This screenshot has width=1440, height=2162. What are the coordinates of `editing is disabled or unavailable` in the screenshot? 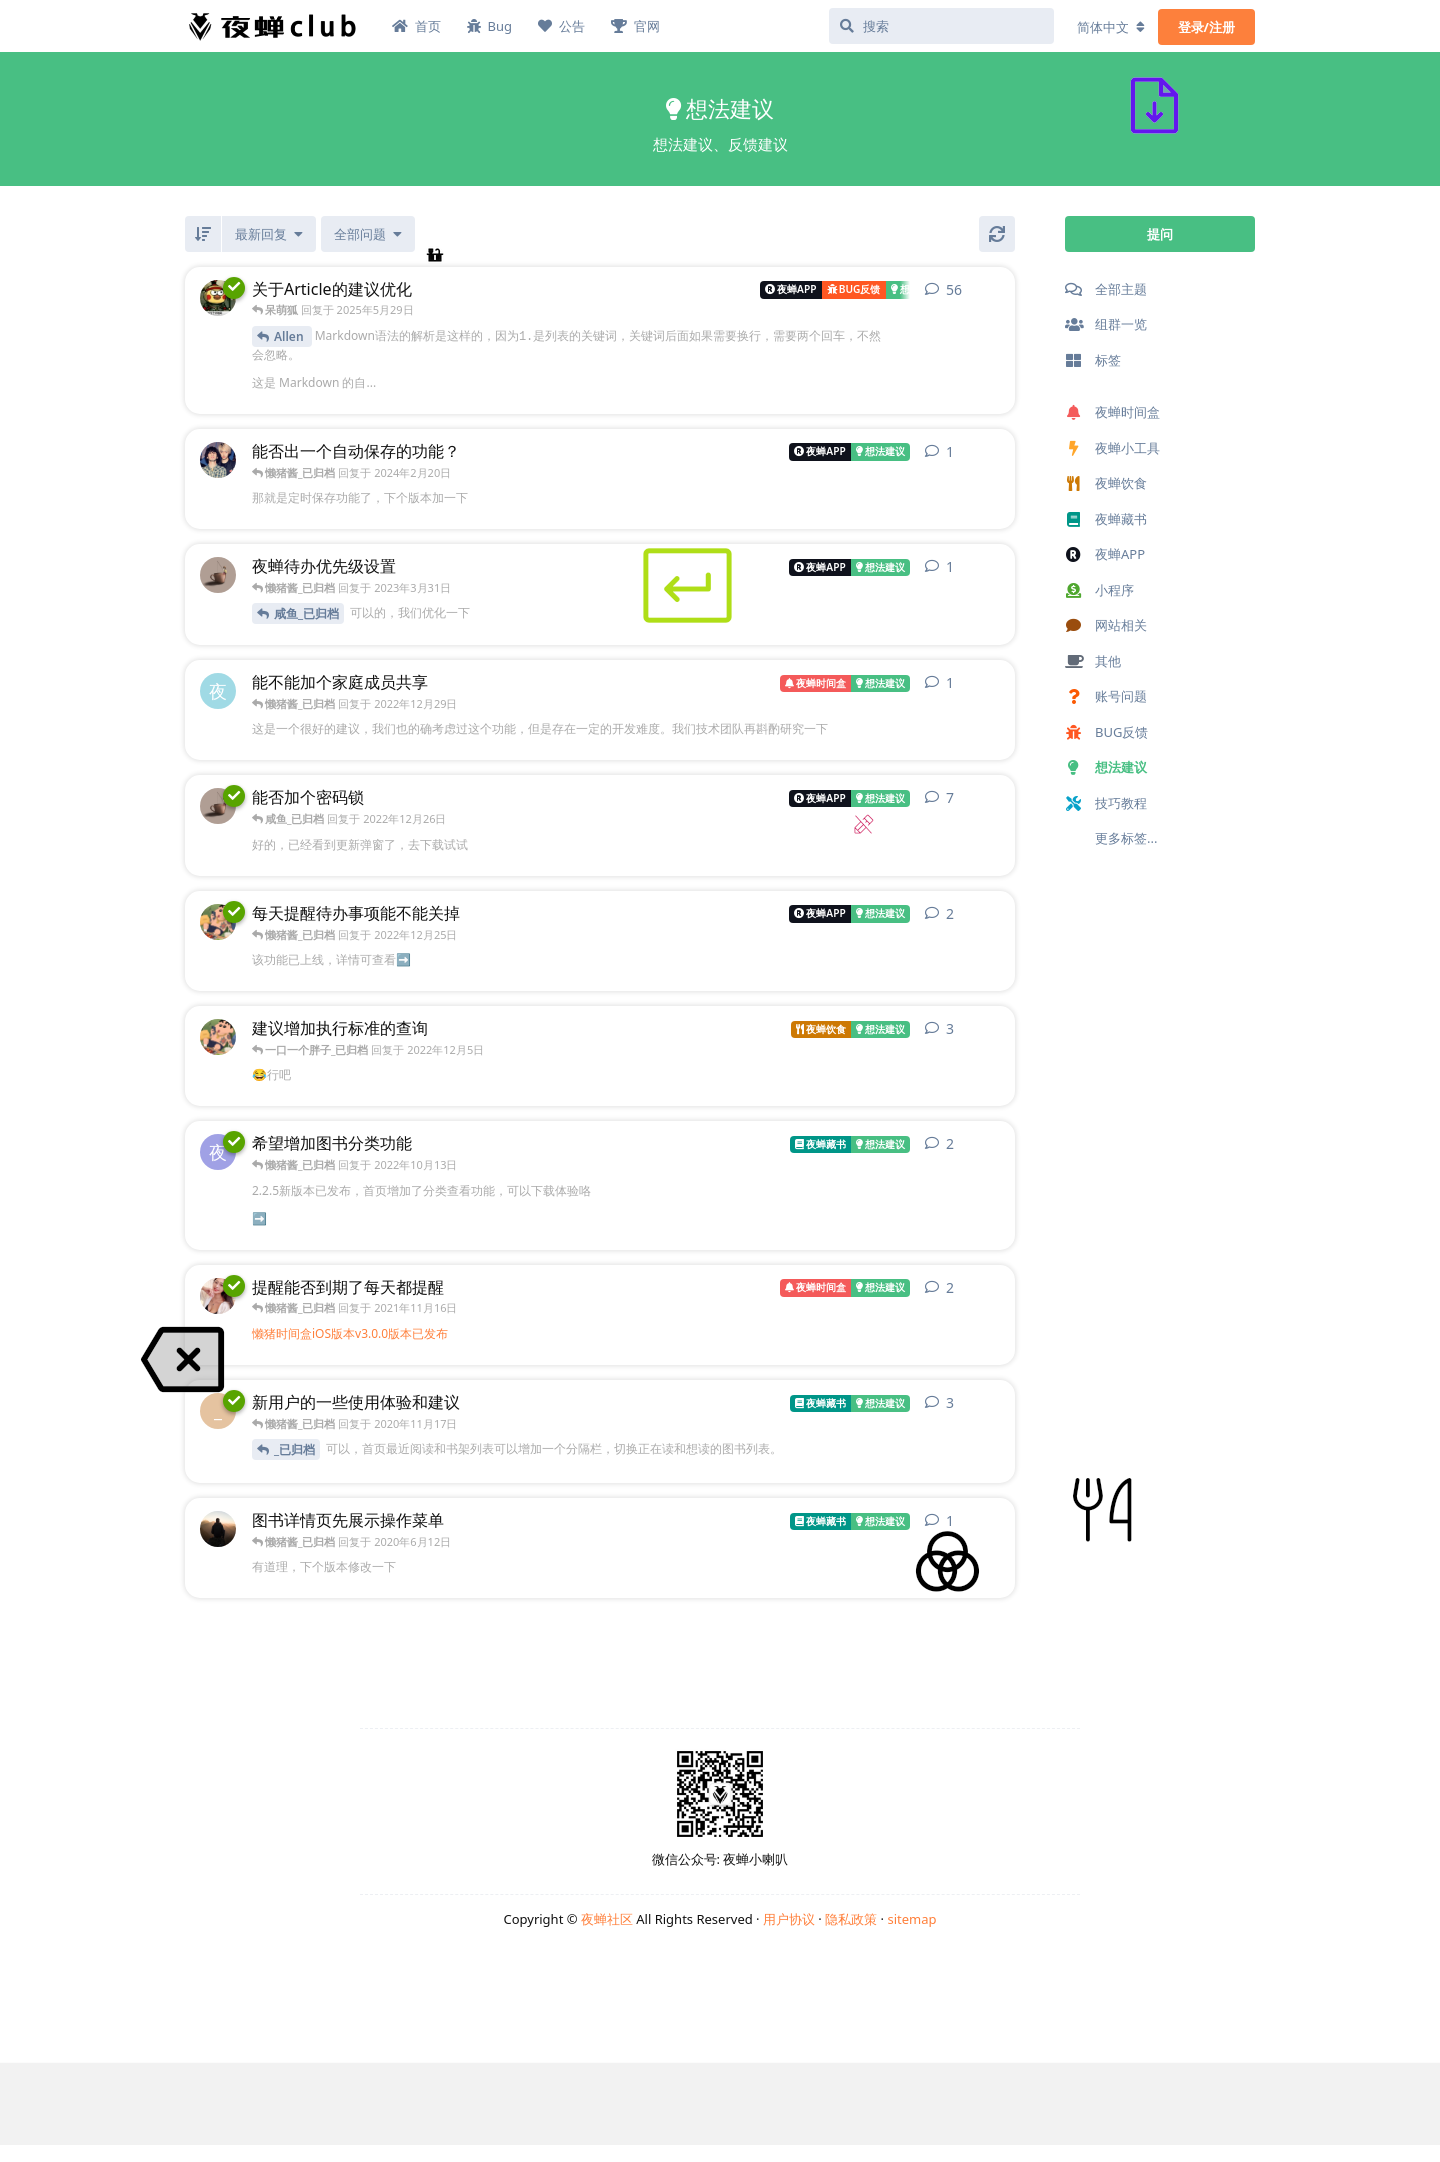 It's located at (863, 824).